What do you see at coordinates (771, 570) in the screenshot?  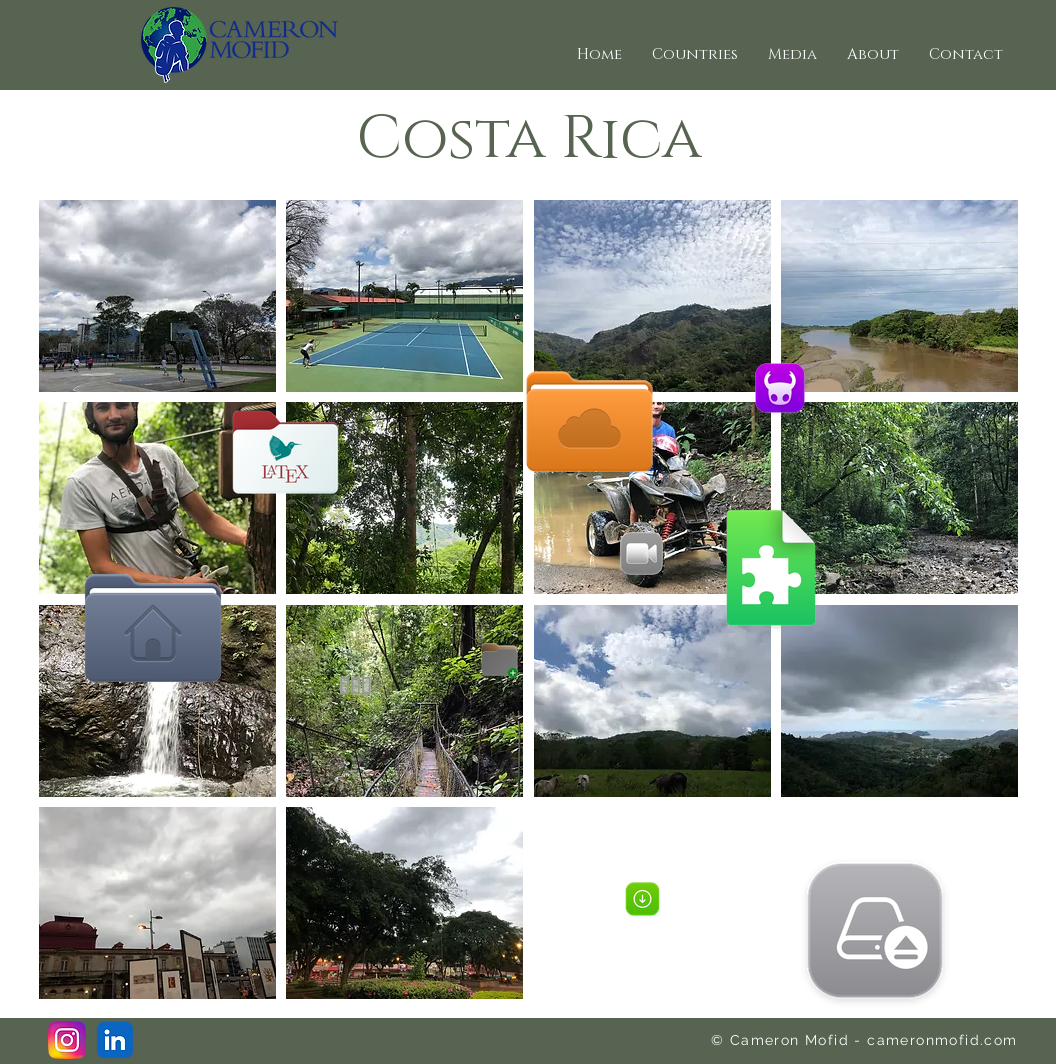 I see `an add-on or extension file type` at bounding box center [771, 570].